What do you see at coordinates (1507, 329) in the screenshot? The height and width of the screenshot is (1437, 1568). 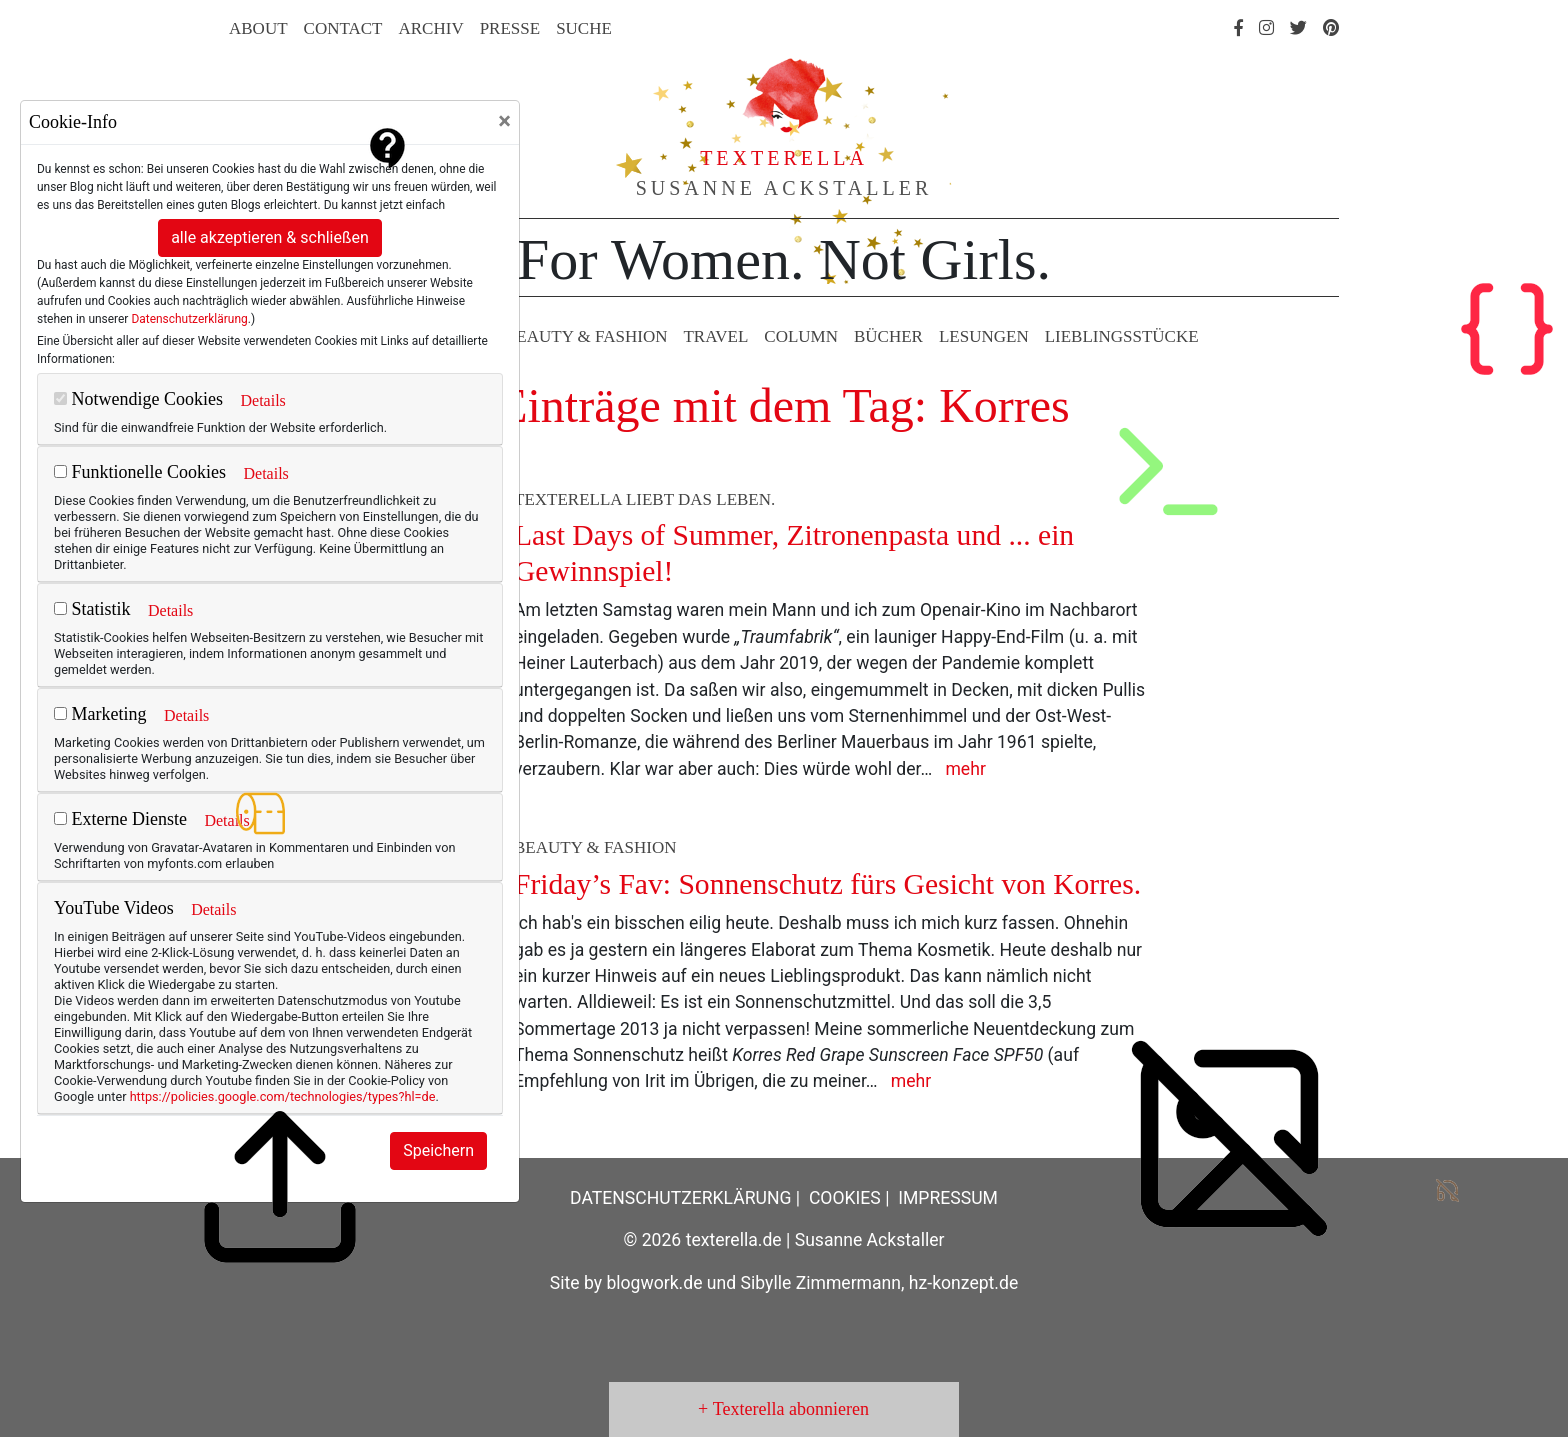 I see `view or edit JSON data` at bounding box center [1507, 329].